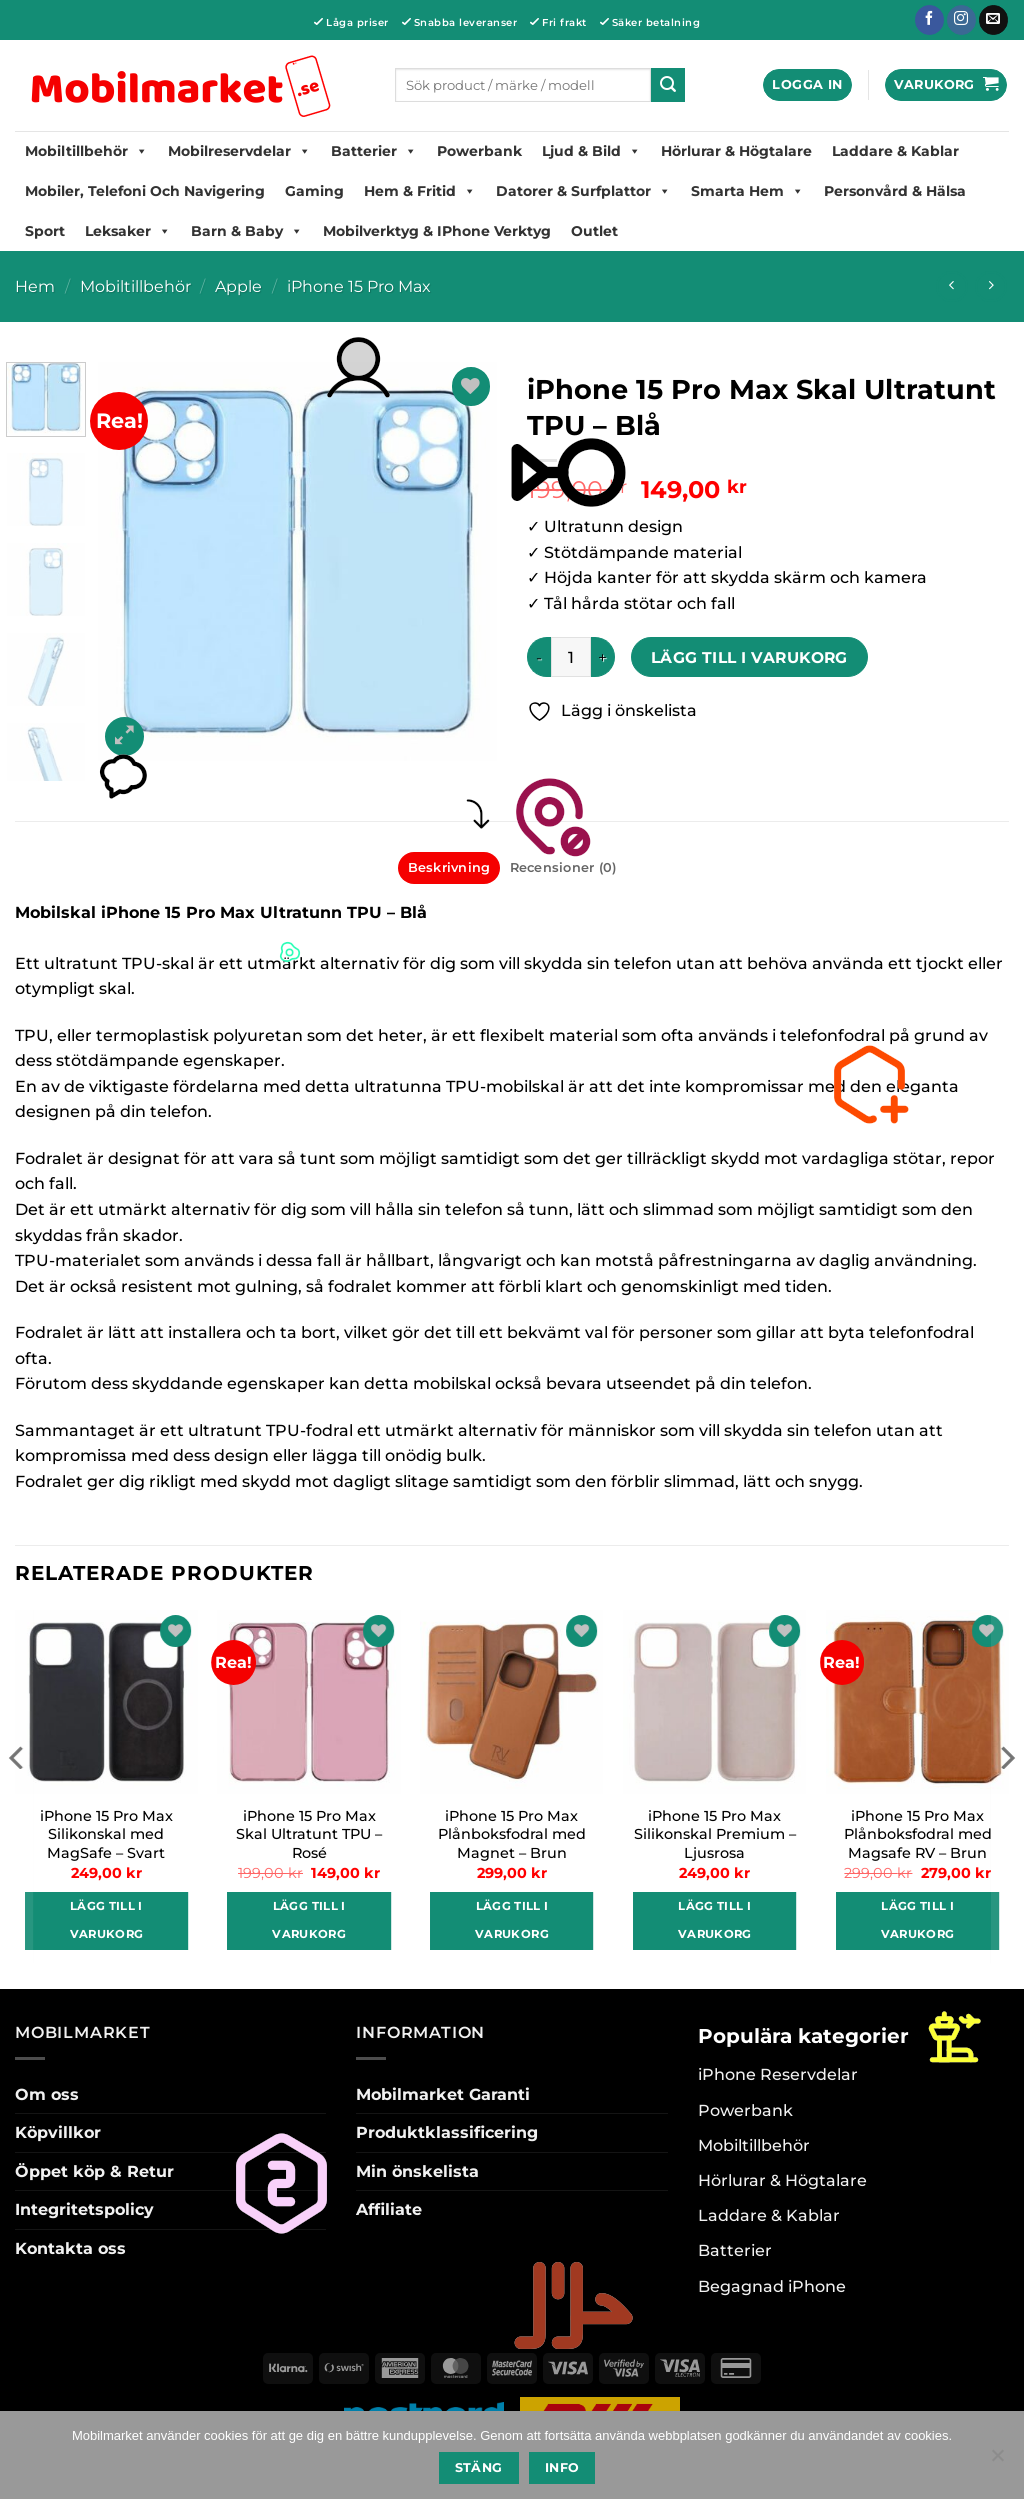 The height and width of the screenshot is (2499, 1024). What do you see at coordinates (570, 2305) in the screenshot?
I see `switch to arabic language` at bounding box center [570, 2305].